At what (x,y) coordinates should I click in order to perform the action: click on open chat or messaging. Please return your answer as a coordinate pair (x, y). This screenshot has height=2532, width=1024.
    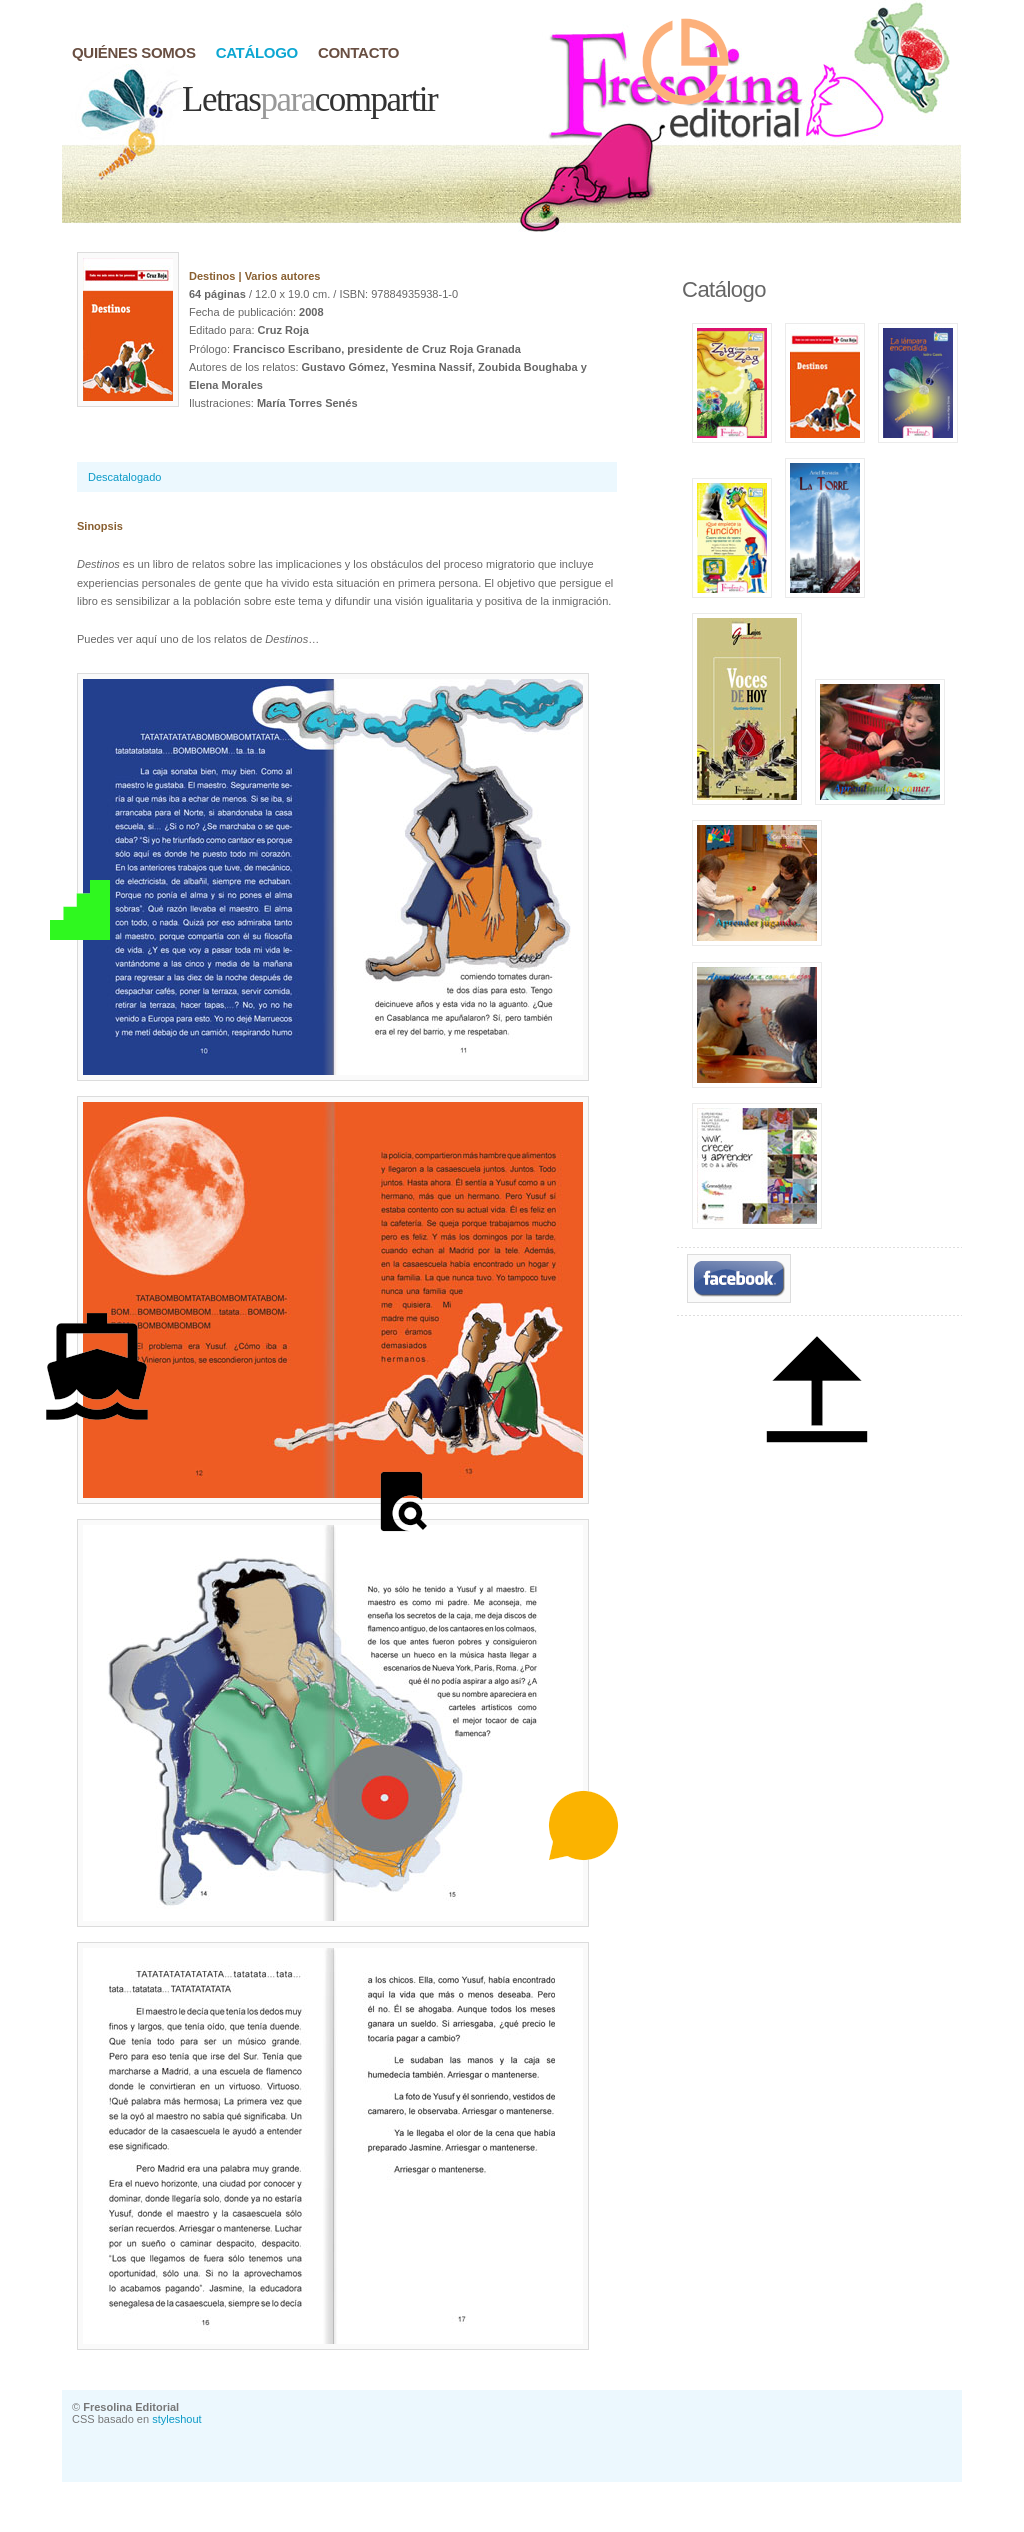
    Looking at the image, I should click on (583, 1825).